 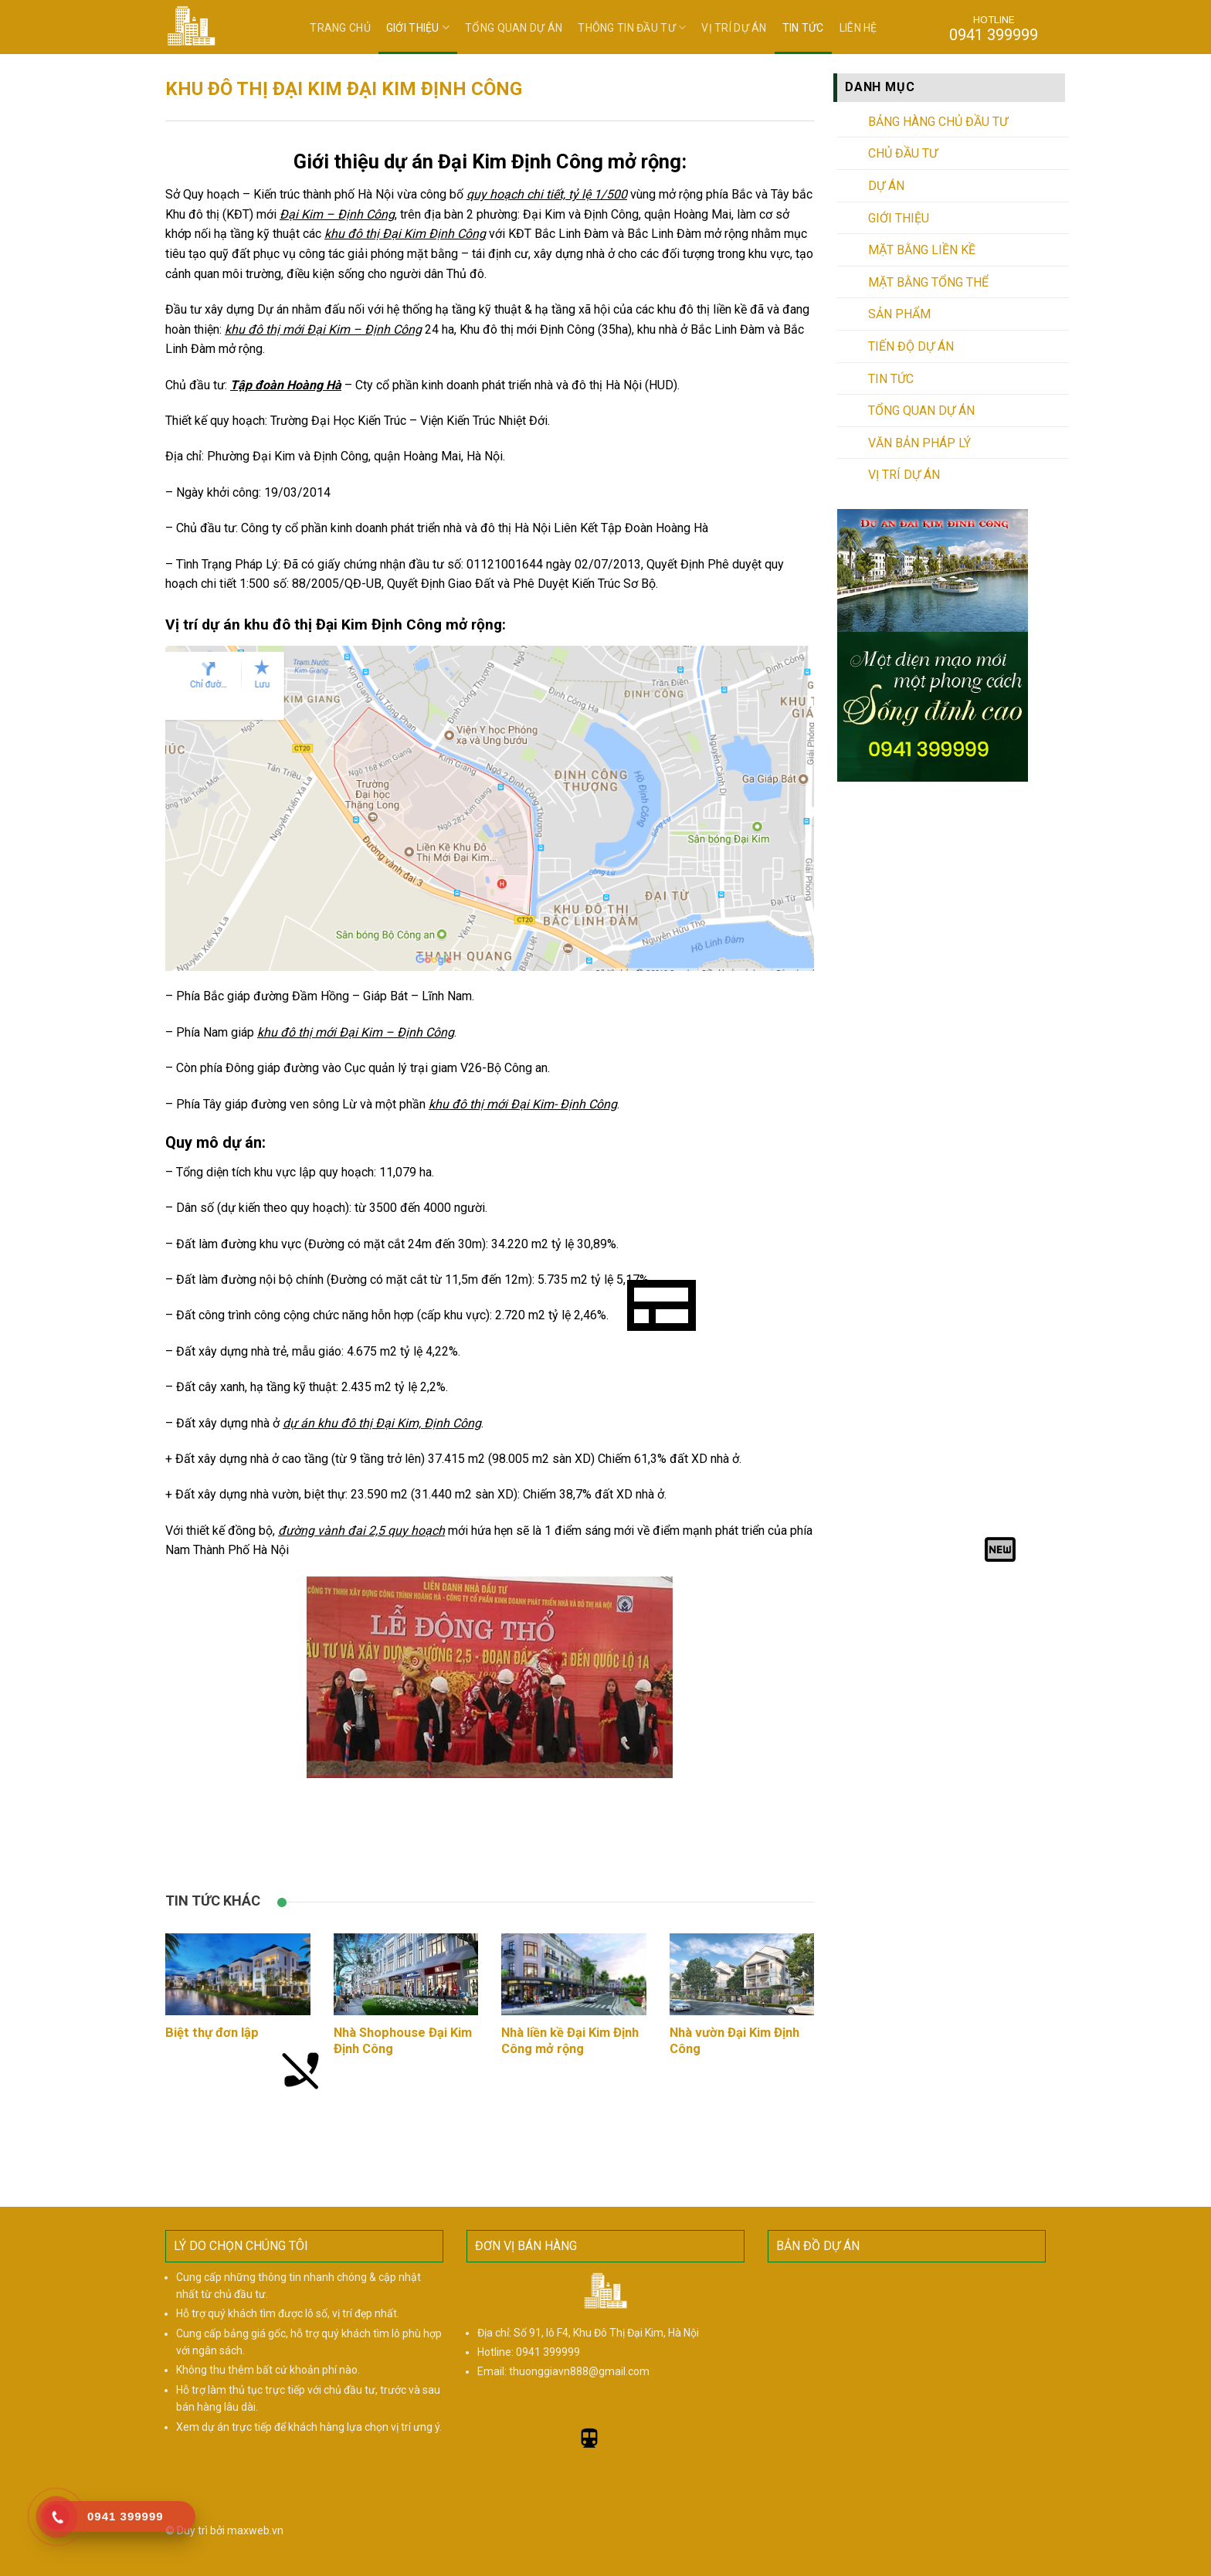 I want to click on switch to compact view layout, so click(x=660, y=1305).